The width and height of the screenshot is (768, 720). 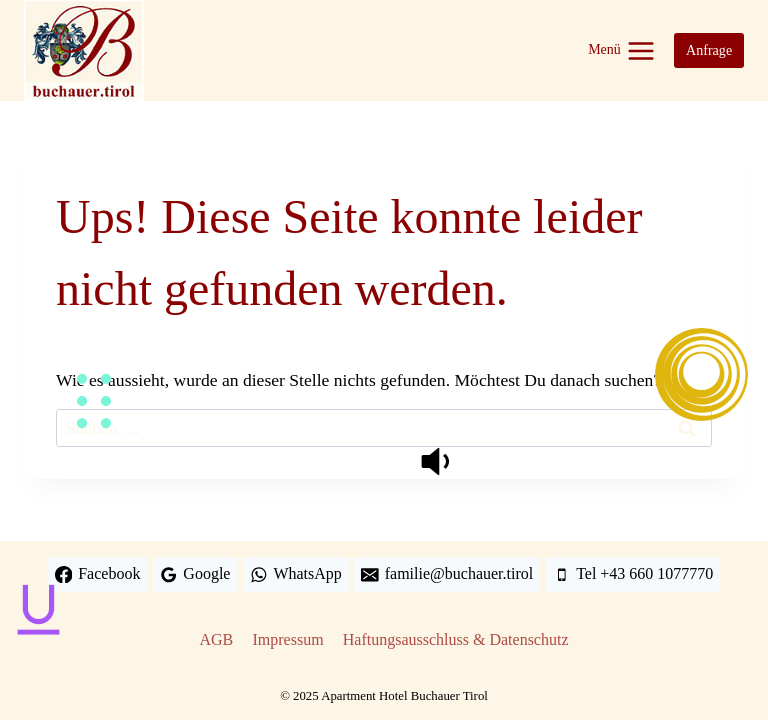 I want to click on open the Loop app, so click(x=701, y=374).